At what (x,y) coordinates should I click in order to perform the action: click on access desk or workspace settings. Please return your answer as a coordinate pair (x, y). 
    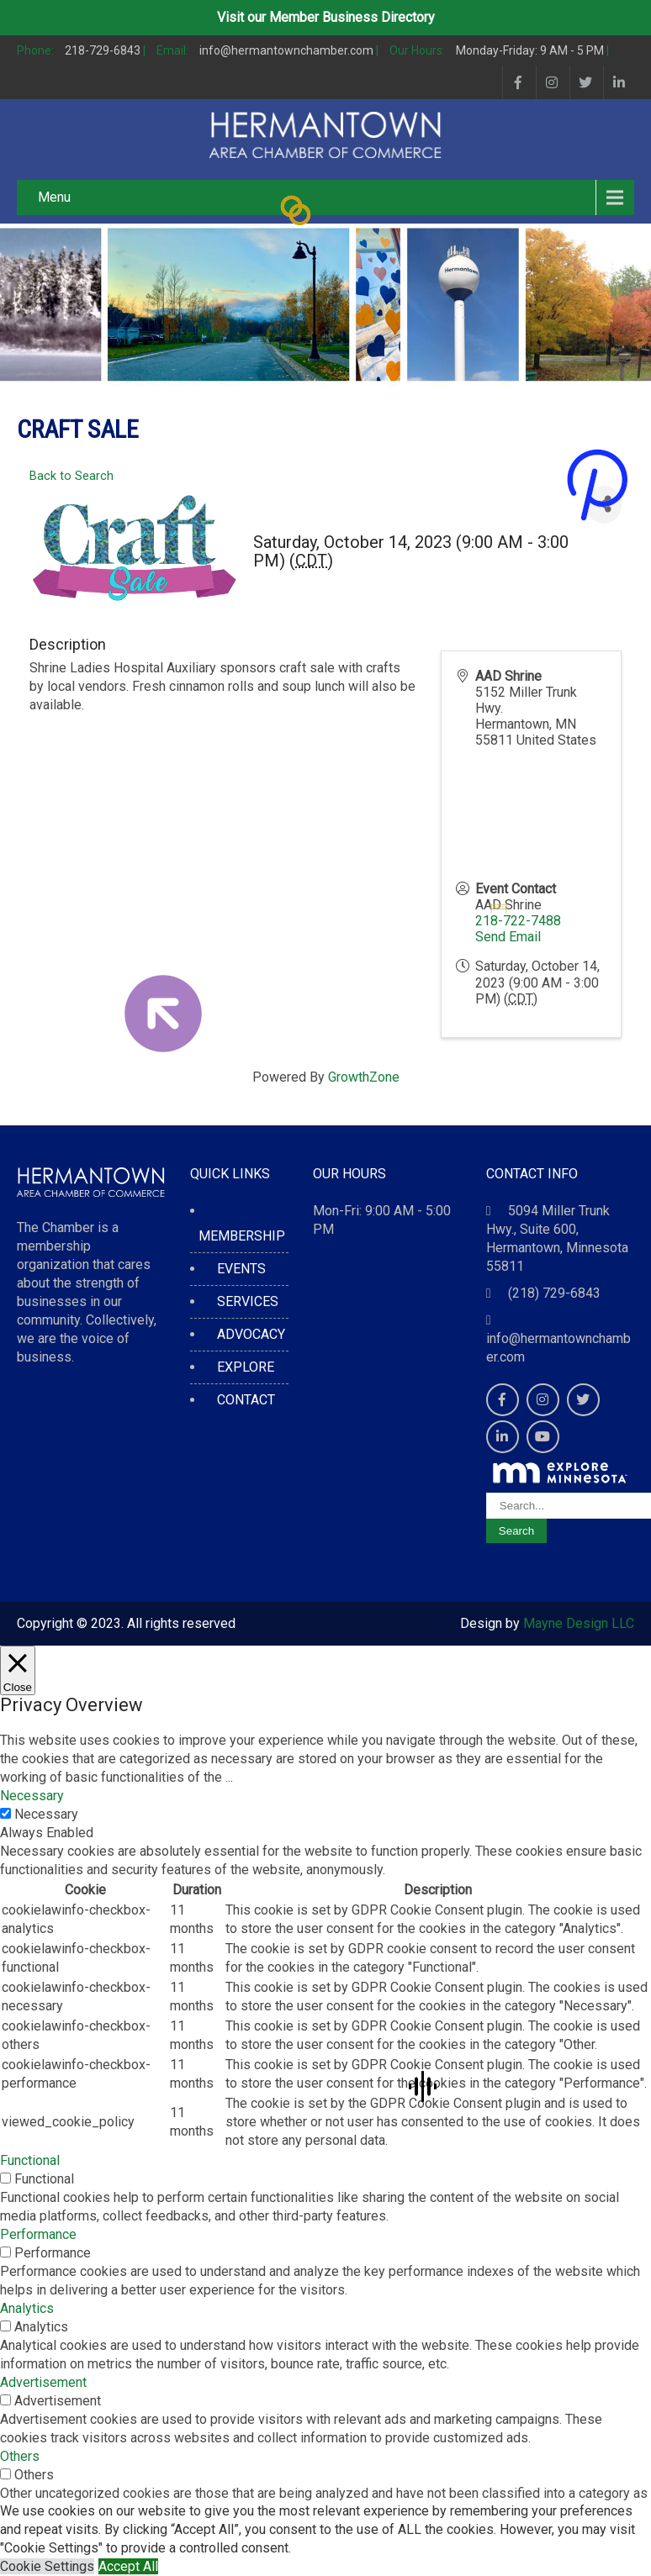
    Looking at the image, I should click on (499, 909).